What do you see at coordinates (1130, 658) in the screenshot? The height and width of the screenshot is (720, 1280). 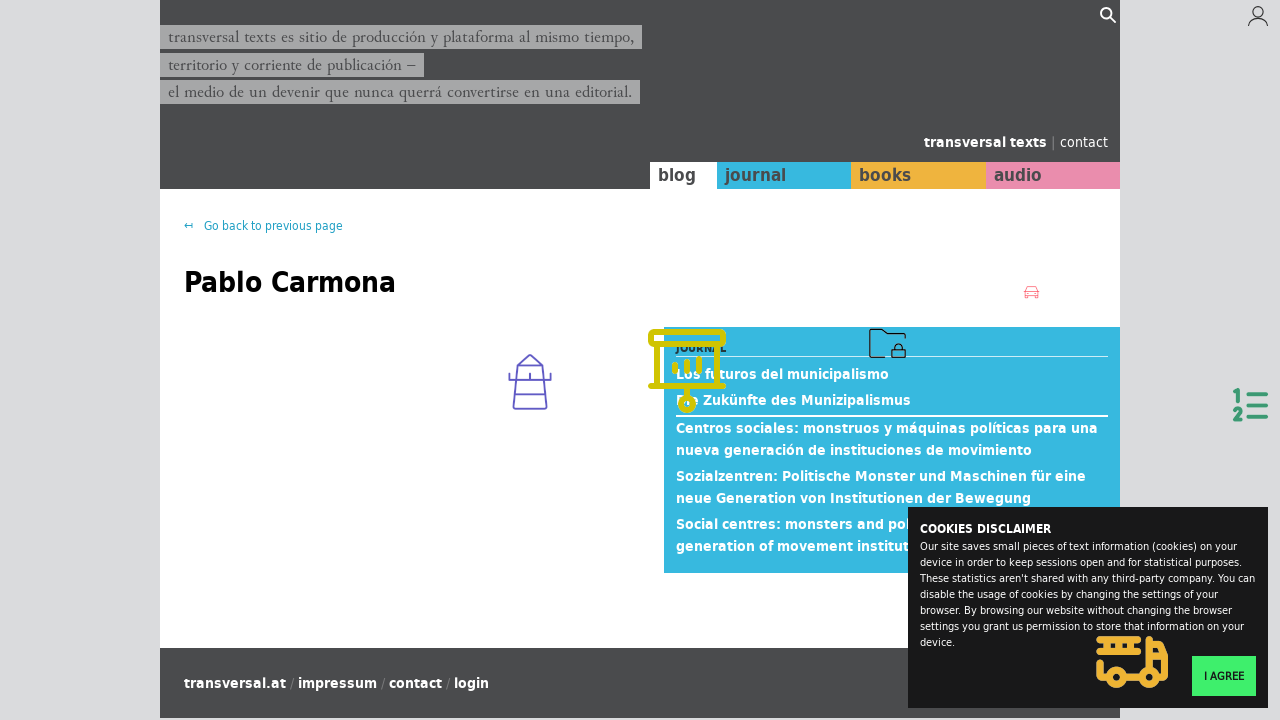 I see `emergency services or fire department contact` at bounding box center [1130, 658].